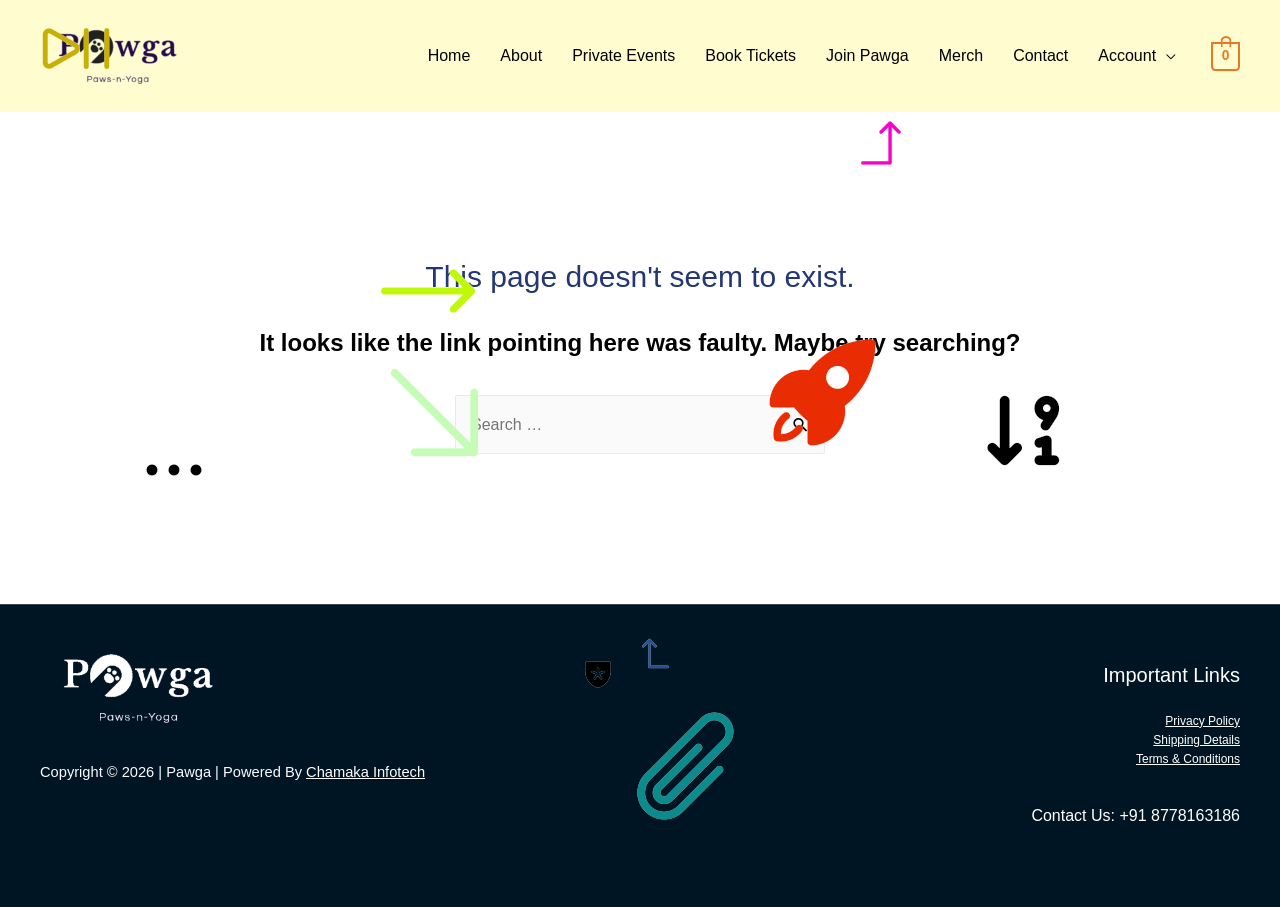 This screenshot has height=907, width=1280. Describe the element at coordinates (428, 291) in the screenshot. I see `proceed to the next step` at that location.